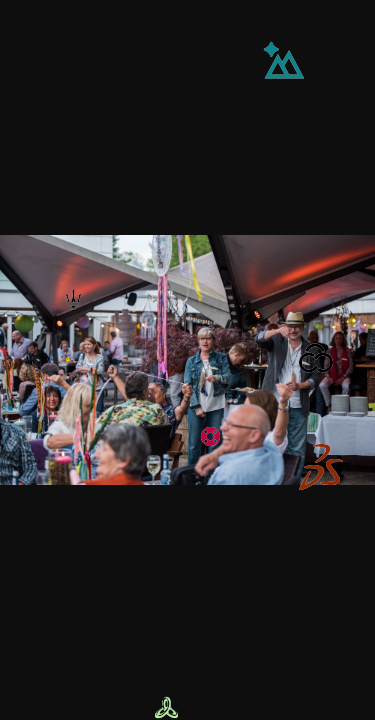 This screenshot has height=720, width=375. I want to click on dassault systèmes company logo, so click(321, 467).